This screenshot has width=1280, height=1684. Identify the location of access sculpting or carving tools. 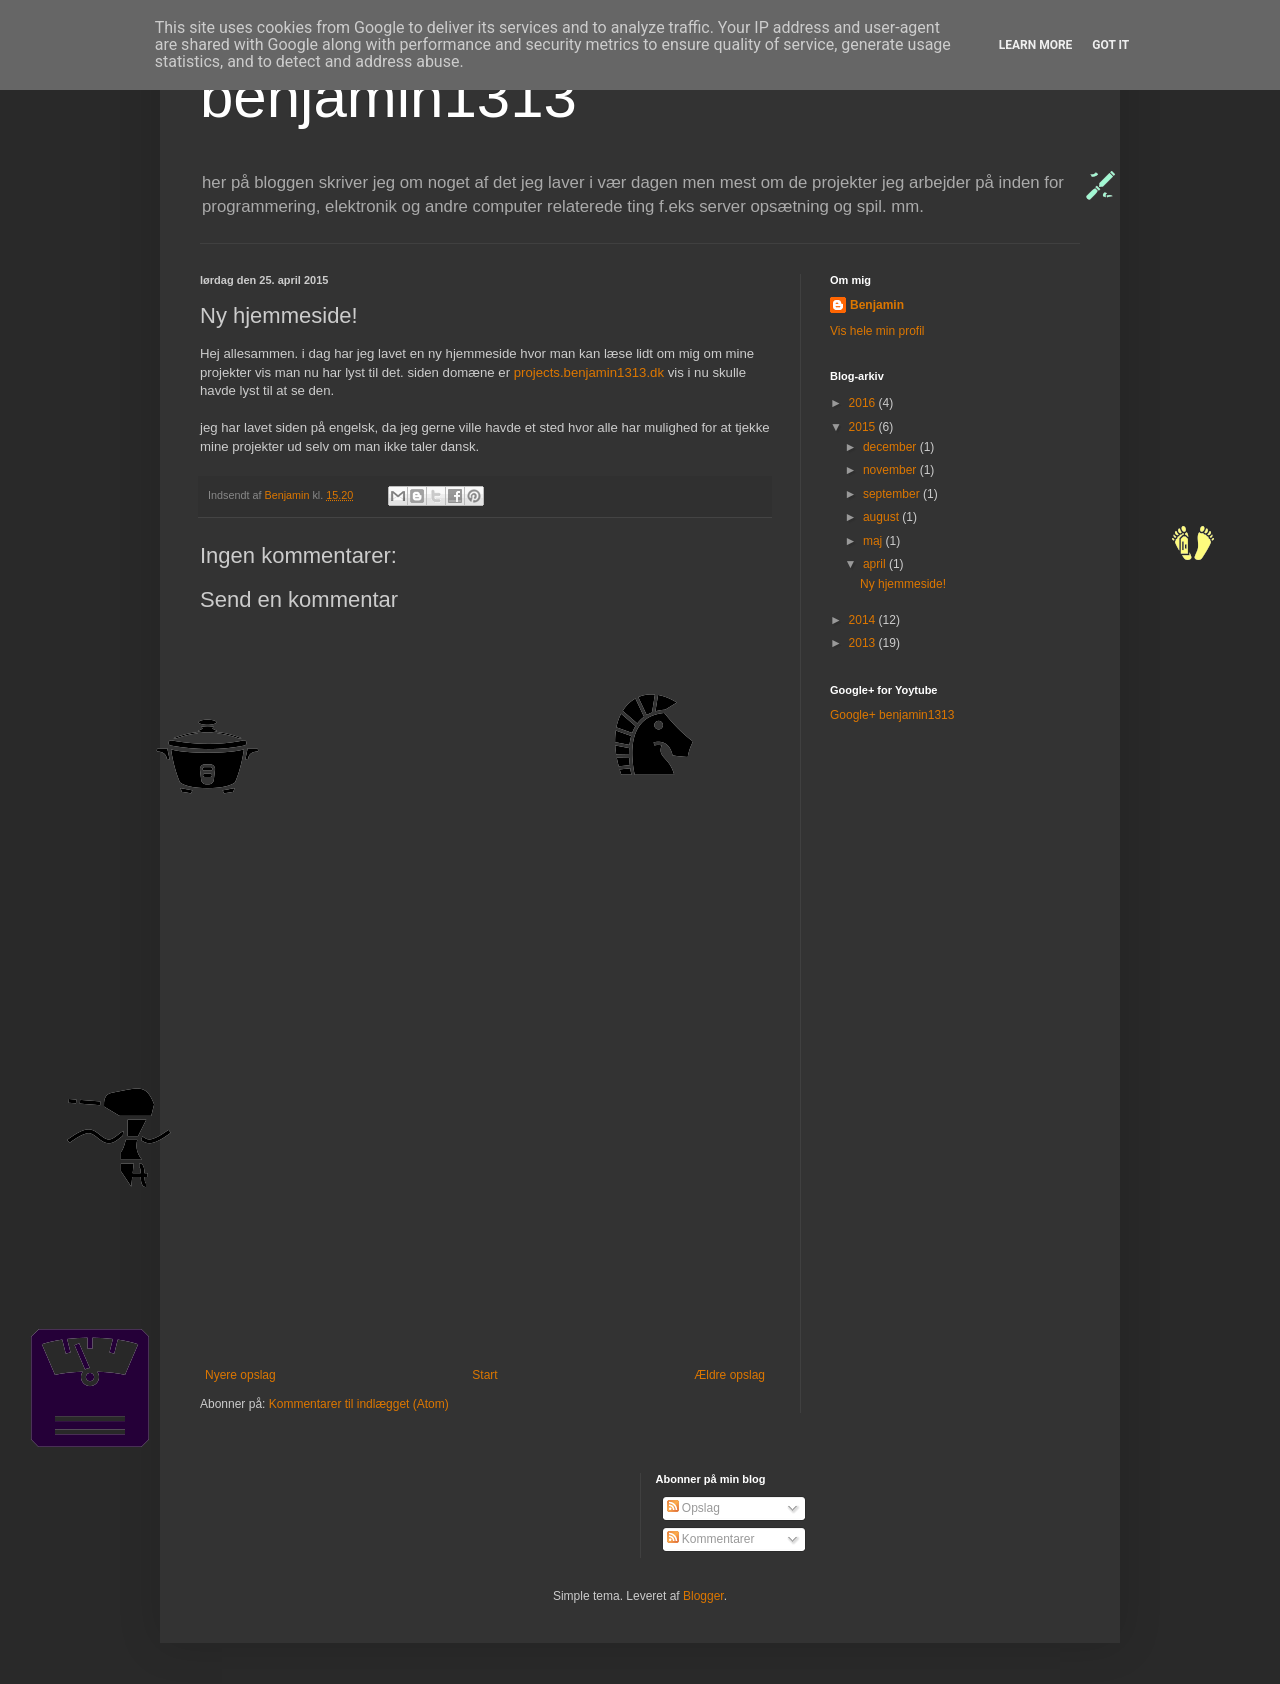
(1101, 185).